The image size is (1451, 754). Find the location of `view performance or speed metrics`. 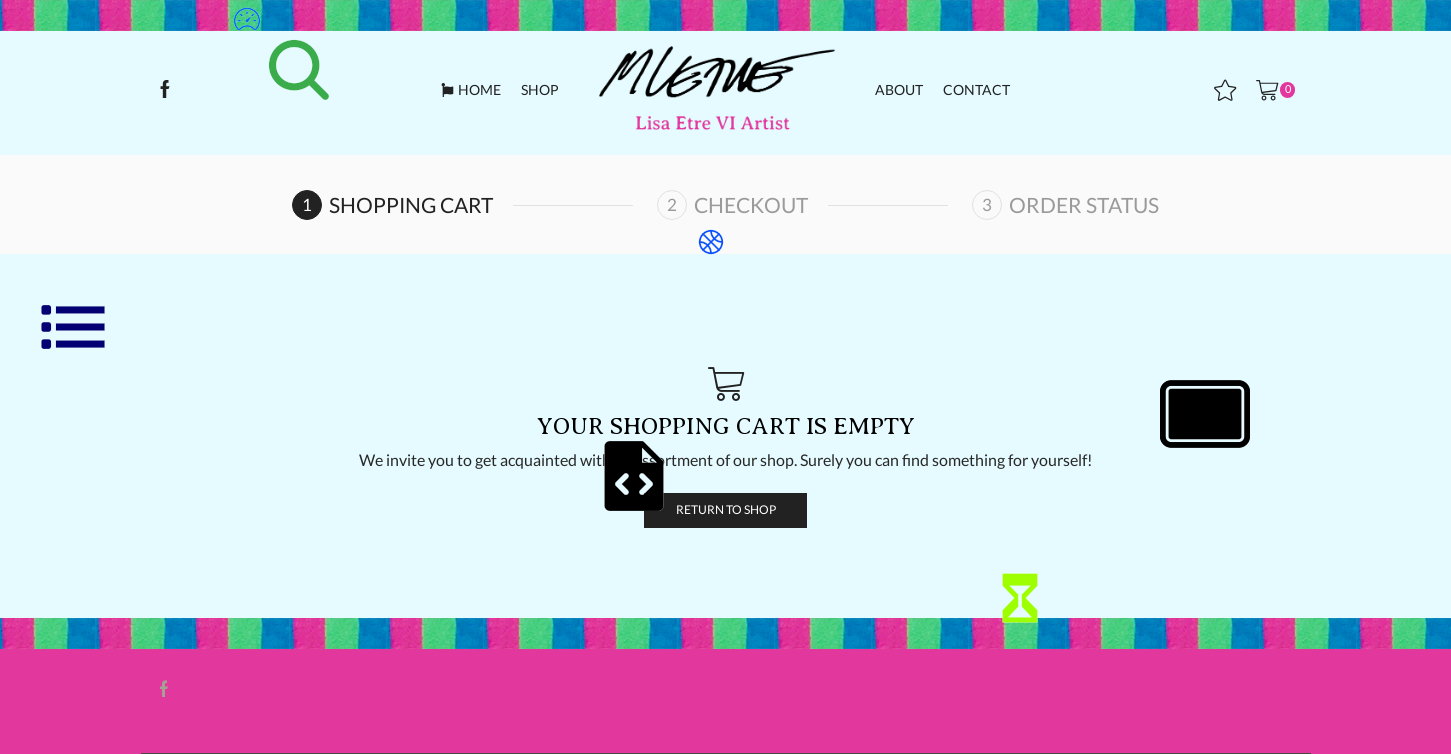

view performance or speed metrics is located at coordinates (247, 19).